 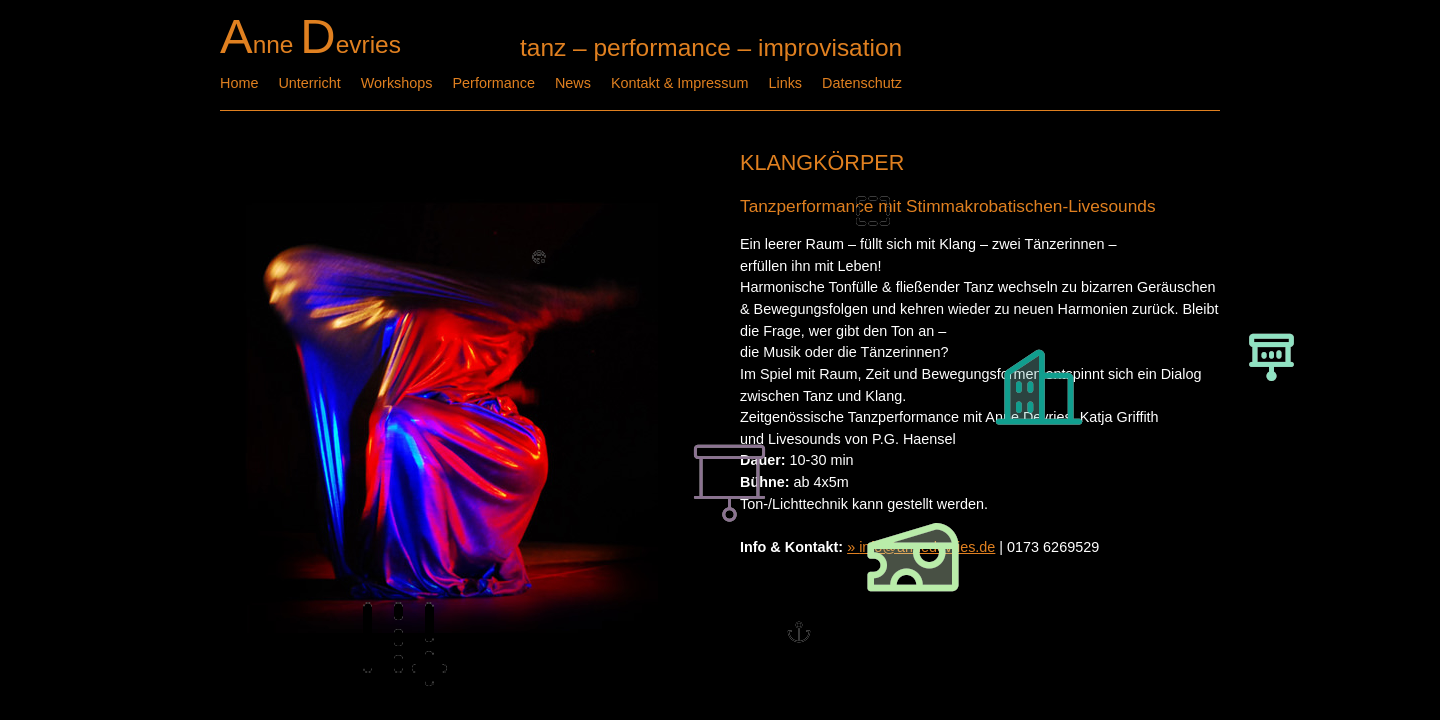 What do you see at coordinates (398, 637) in the screenshot?
I see `add a new road to the map` at bounding box center [398, 637].